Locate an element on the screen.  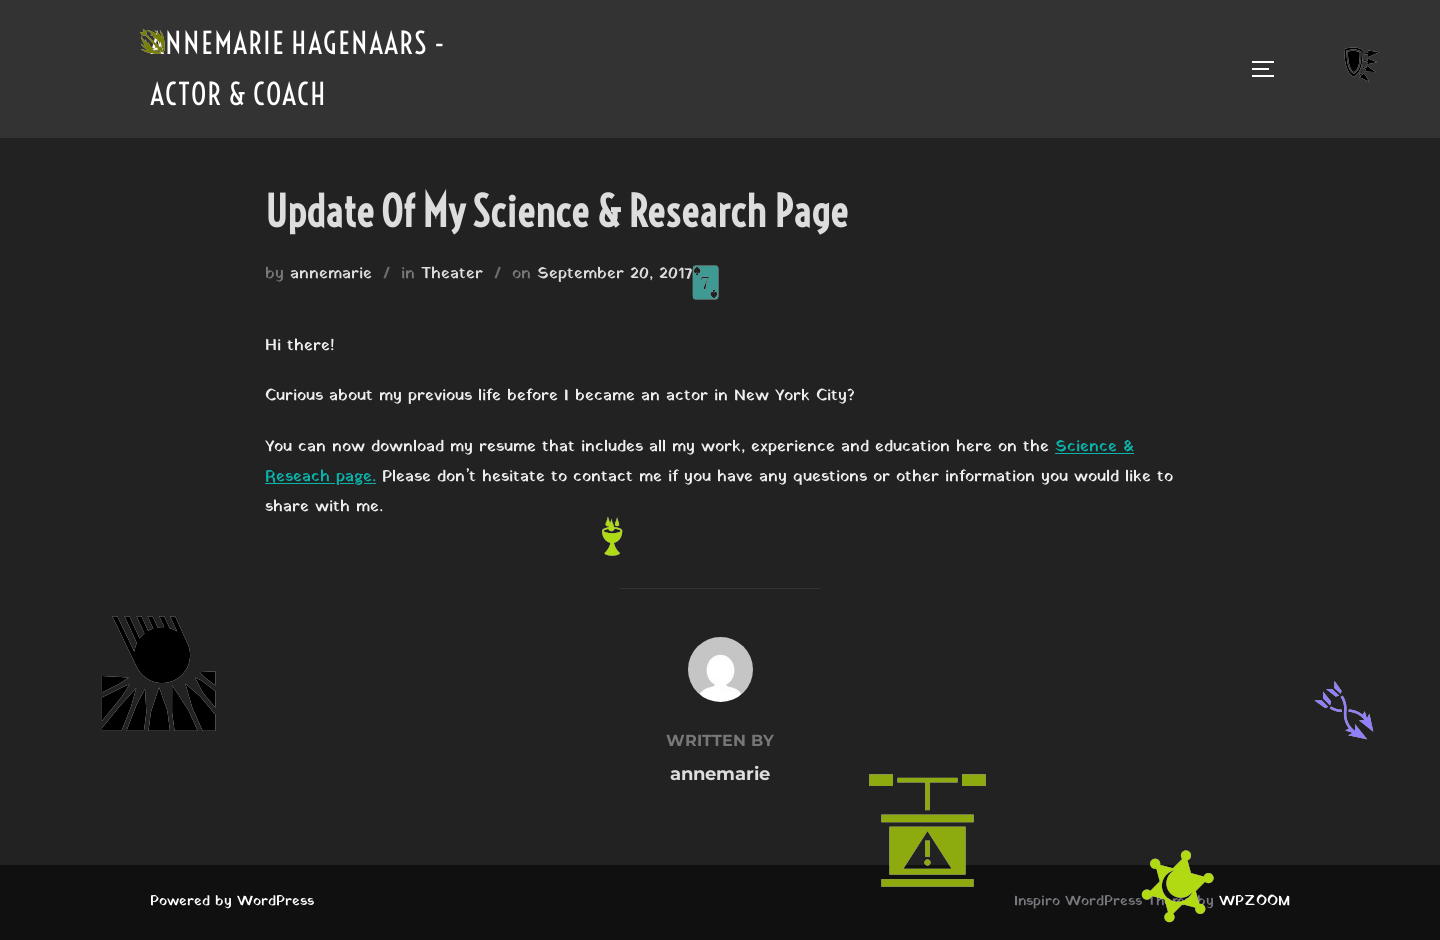
seven of spades playing card is located at coordinates (705, 282).